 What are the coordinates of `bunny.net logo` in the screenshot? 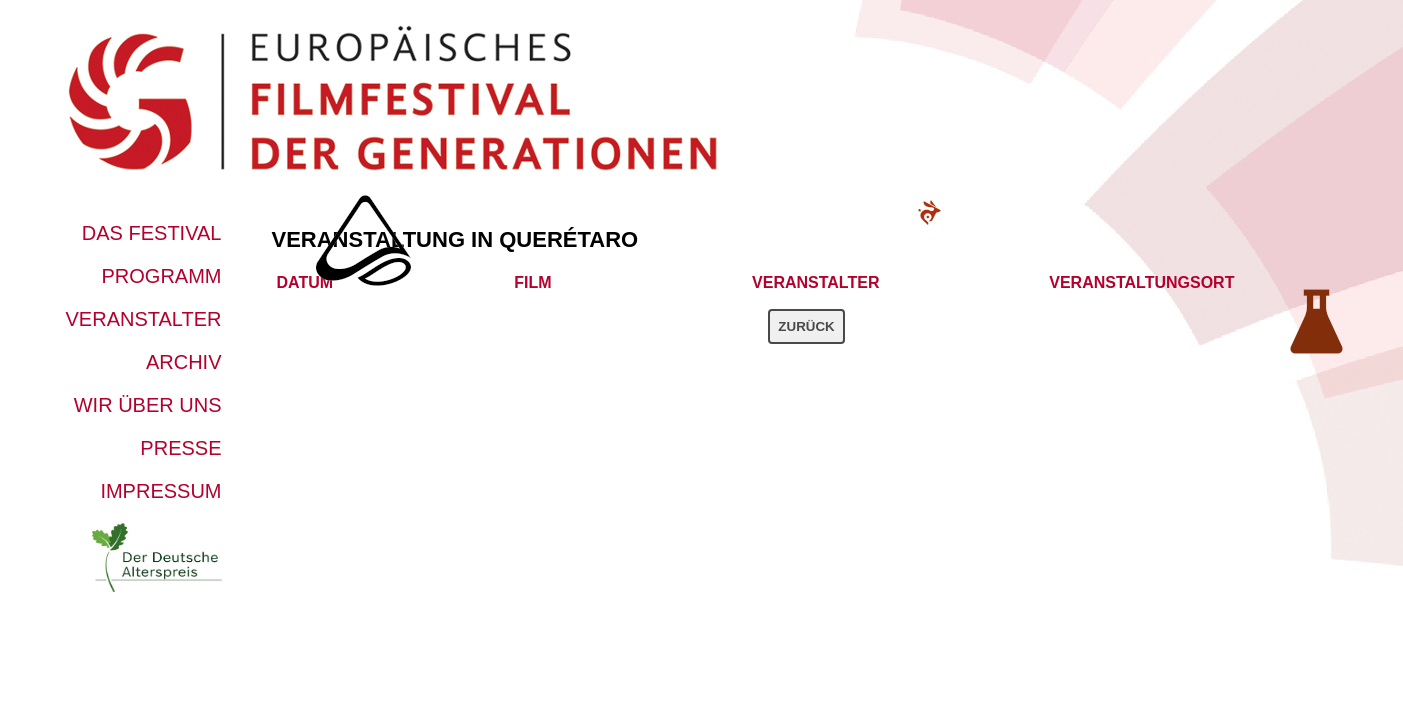 It's located at (929, 212).